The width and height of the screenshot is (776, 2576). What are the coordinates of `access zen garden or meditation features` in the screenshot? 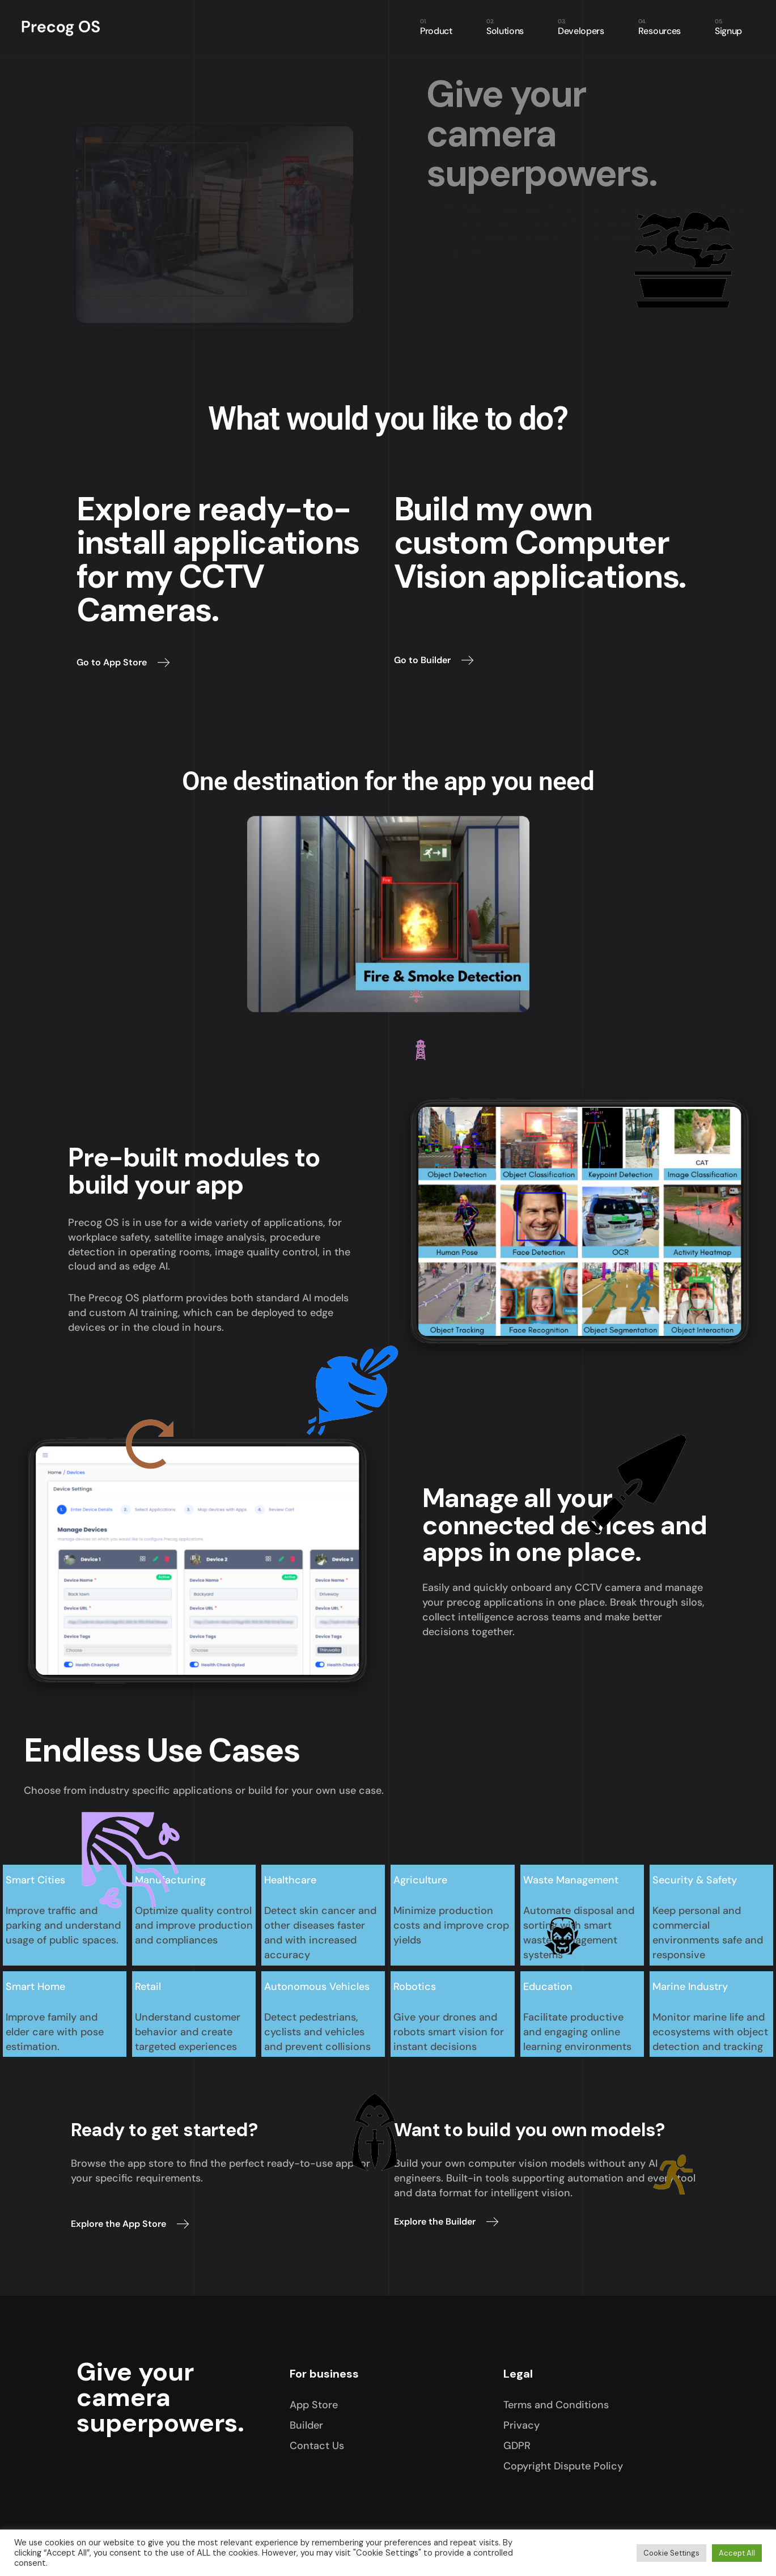 It's located at (683, 260).